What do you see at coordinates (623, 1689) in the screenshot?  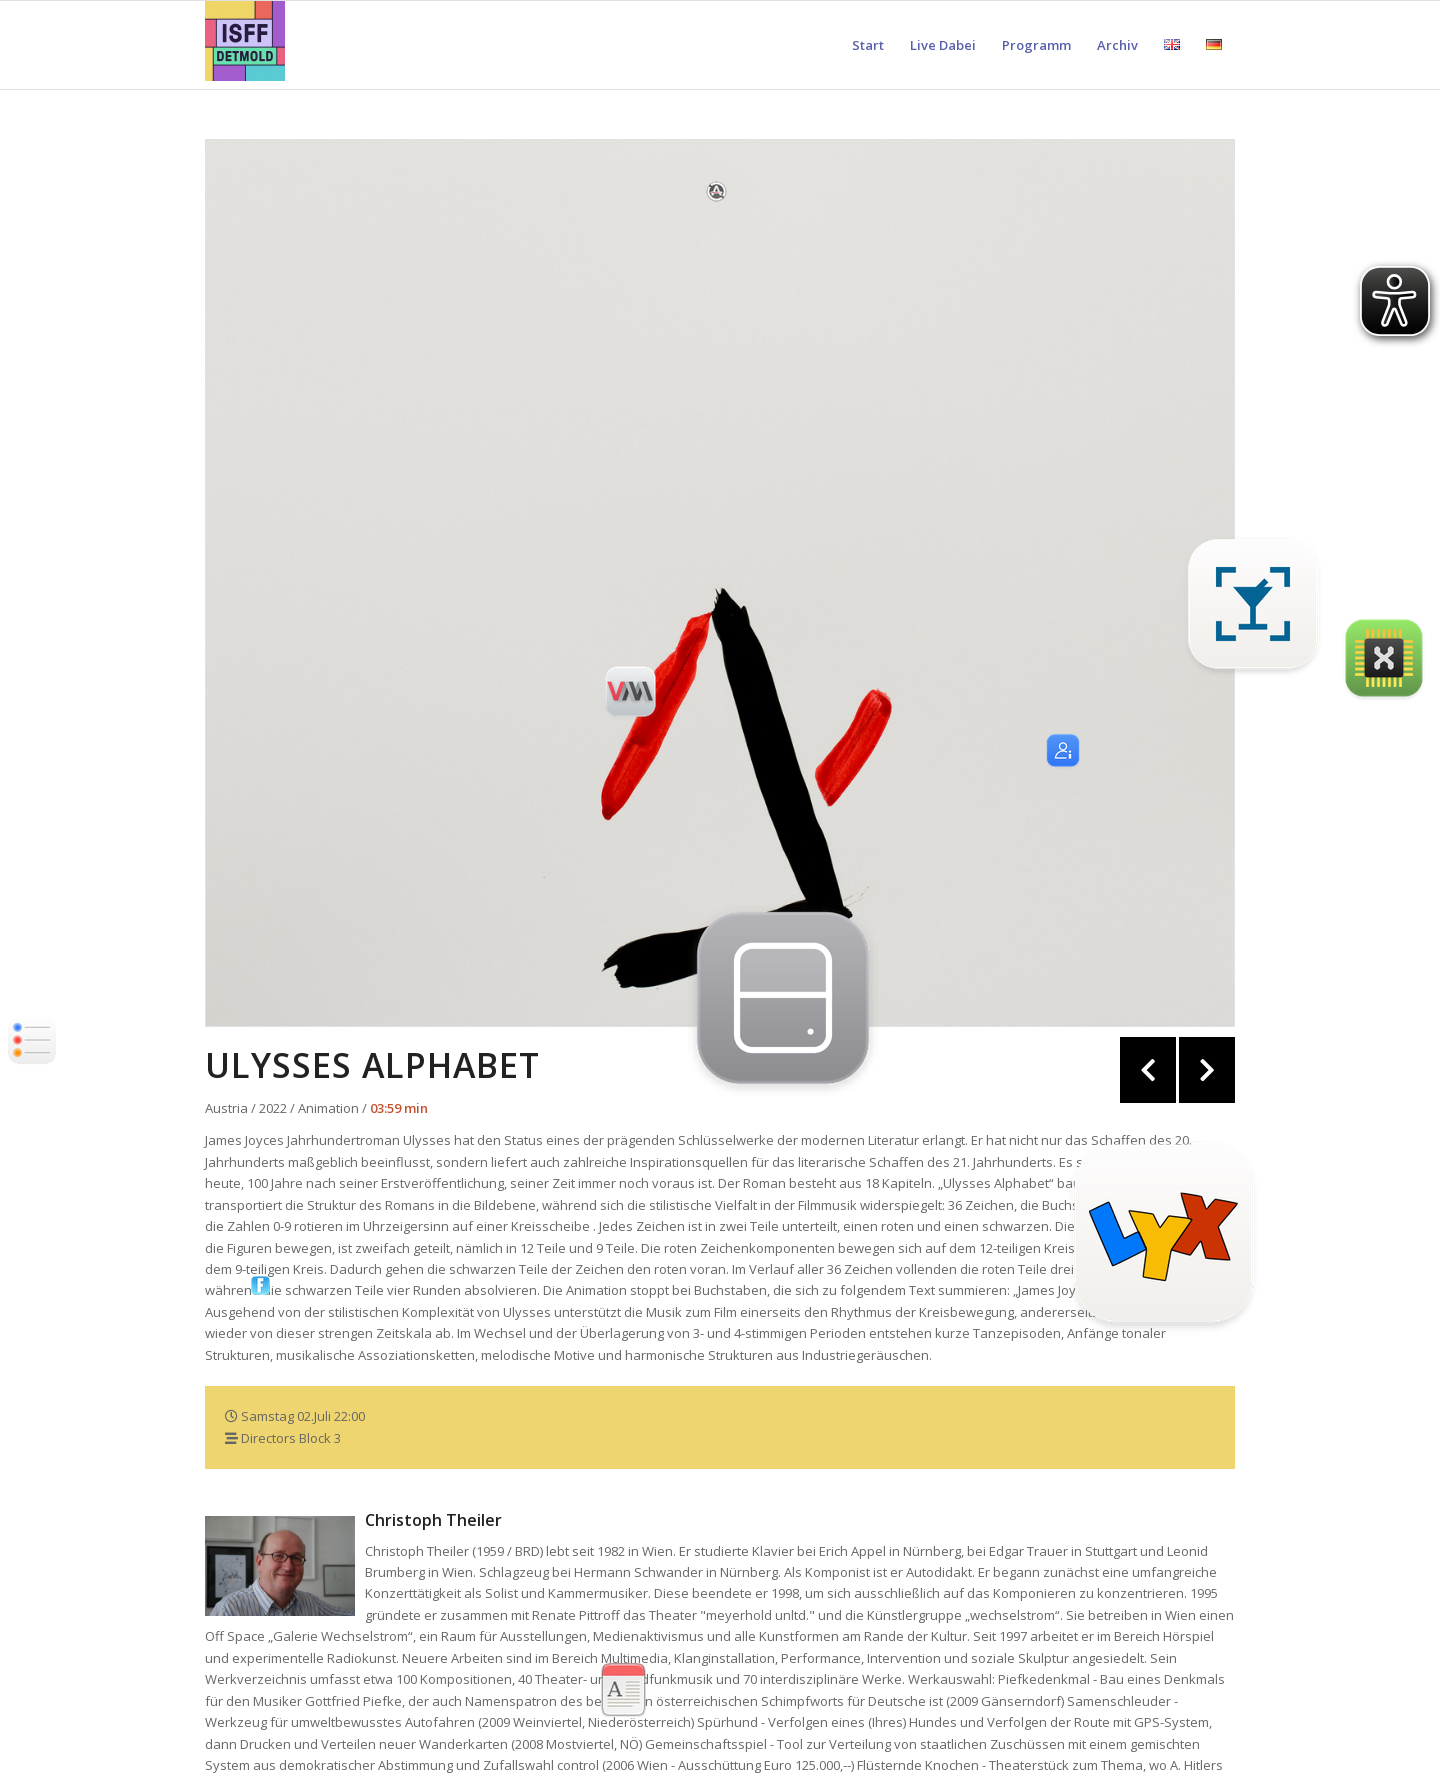 I see `open ebook reader application` at bounding box center [623, 1689].